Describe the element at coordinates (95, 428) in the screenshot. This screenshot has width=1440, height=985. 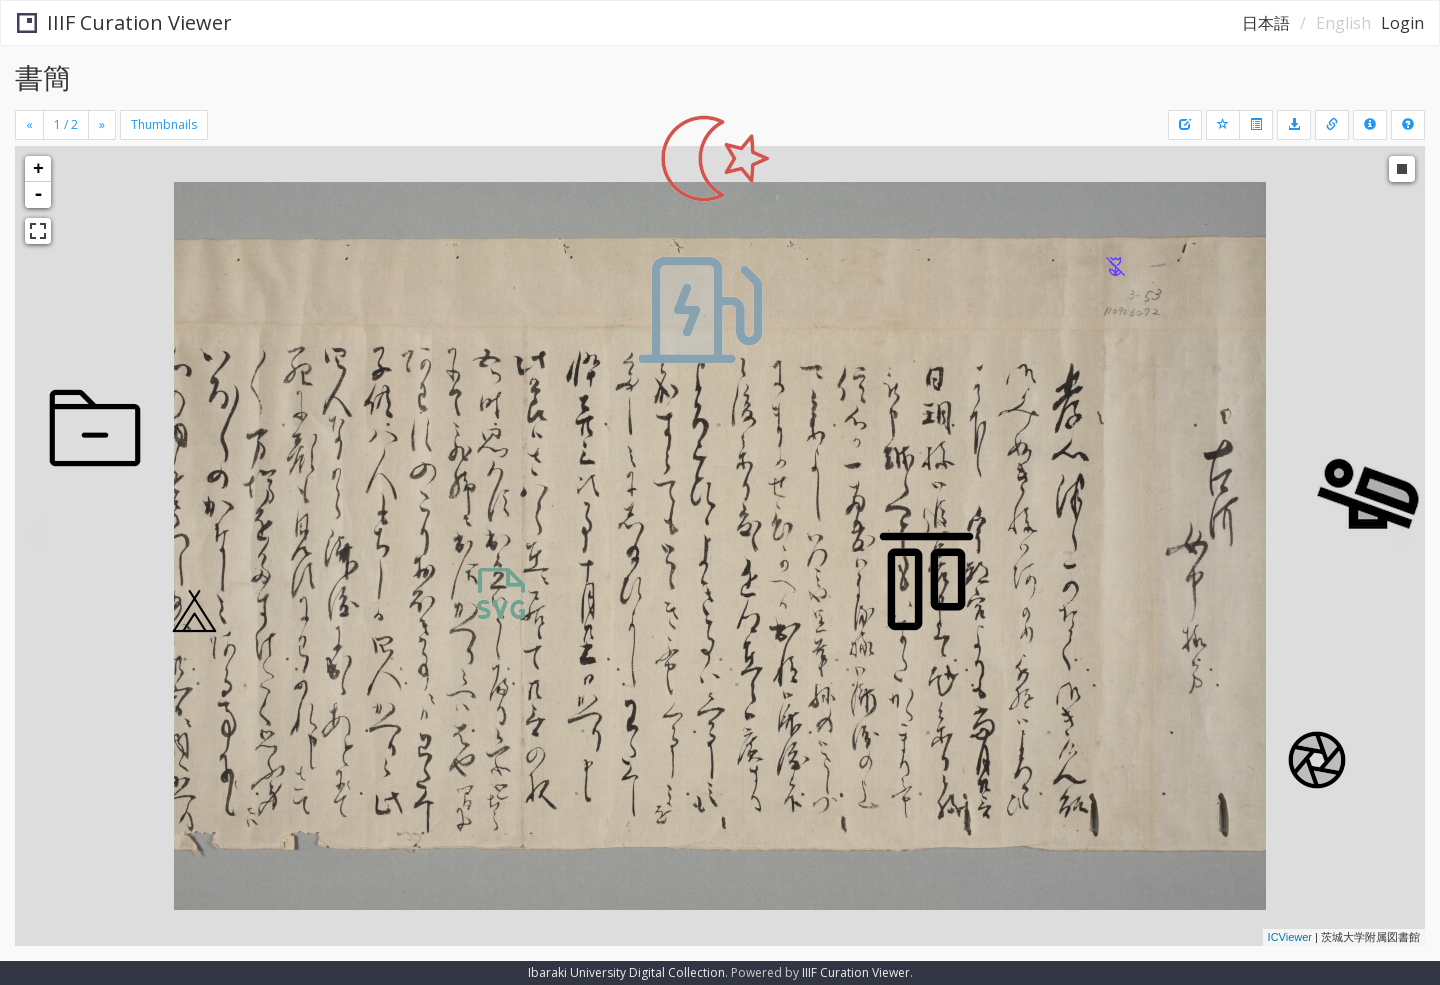
I see `remove a folder` at that location.